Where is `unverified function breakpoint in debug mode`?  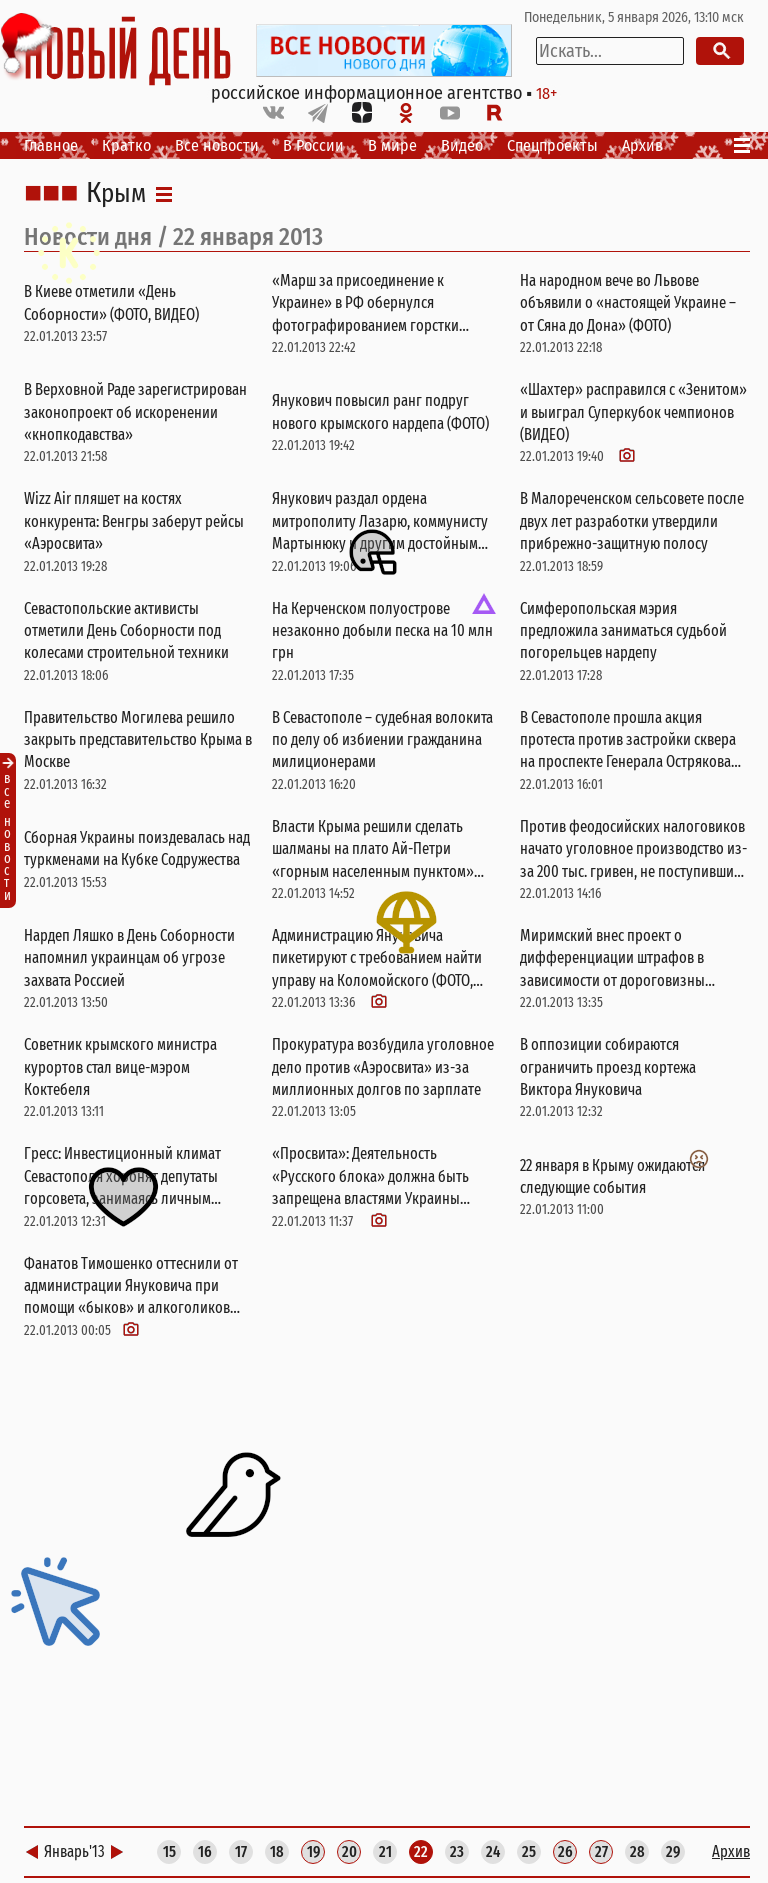 unverified function breakpoint in debug mode is located at coordinates (484, 605).